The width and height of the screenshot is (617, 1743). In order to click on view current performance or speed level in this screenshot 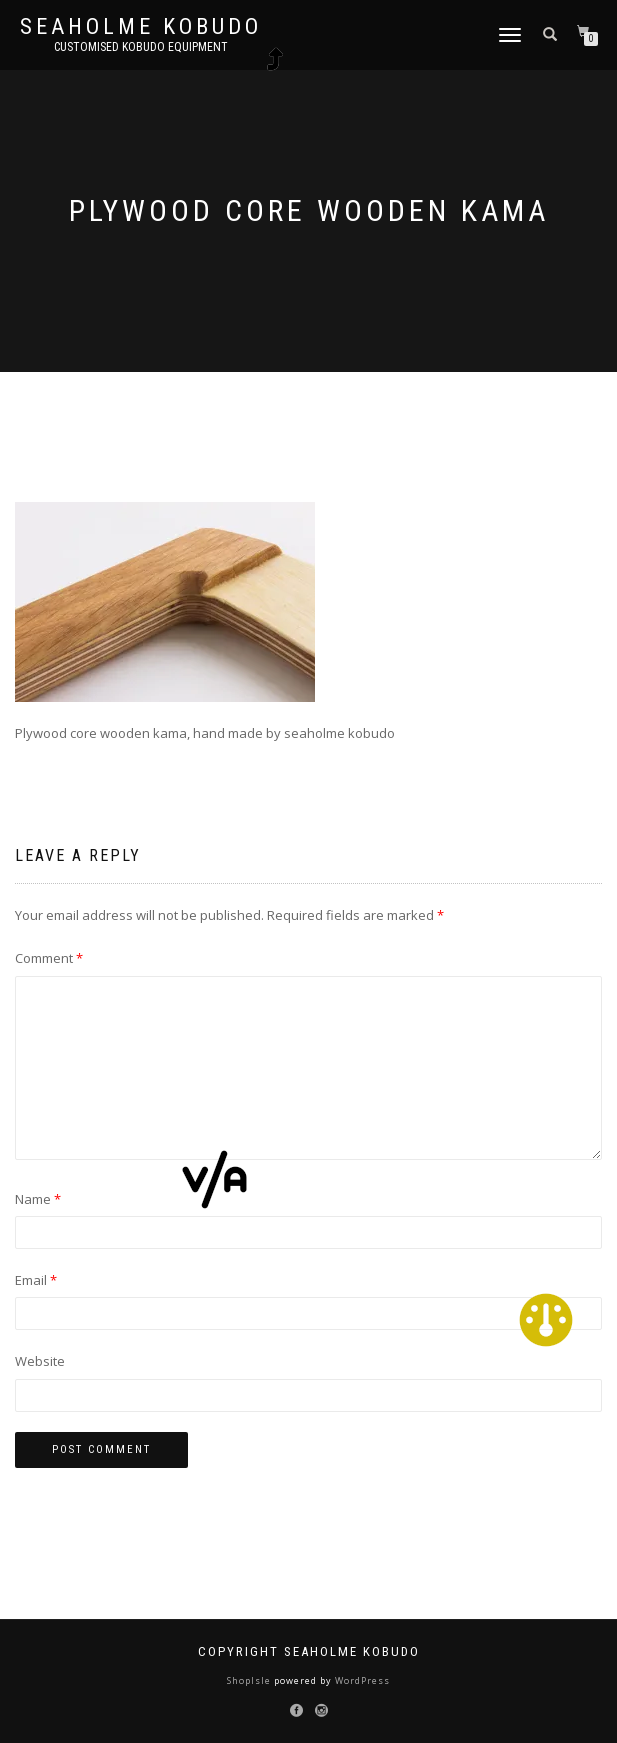, I will do `click(546, 1320)`.